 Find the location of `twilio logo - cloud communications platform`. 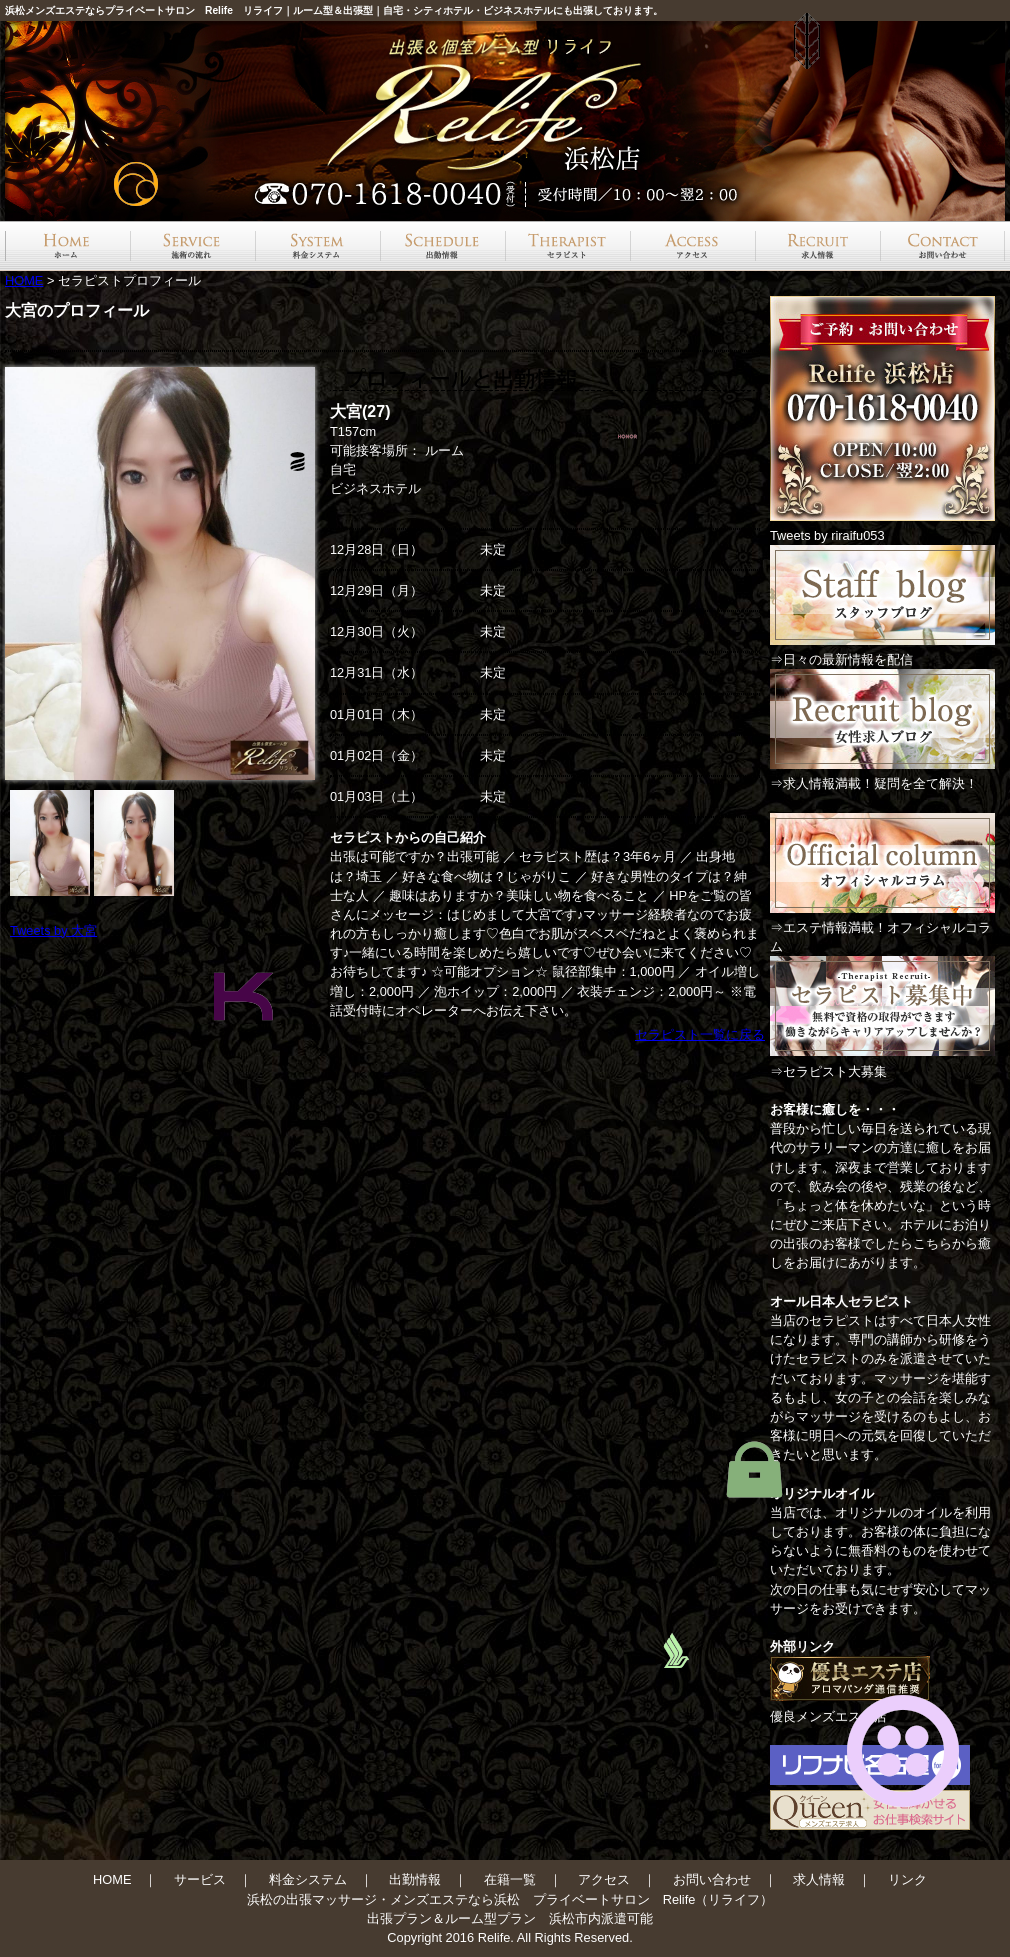

twilio logo - cloud communications platform is located at coordinates (903, 1751).